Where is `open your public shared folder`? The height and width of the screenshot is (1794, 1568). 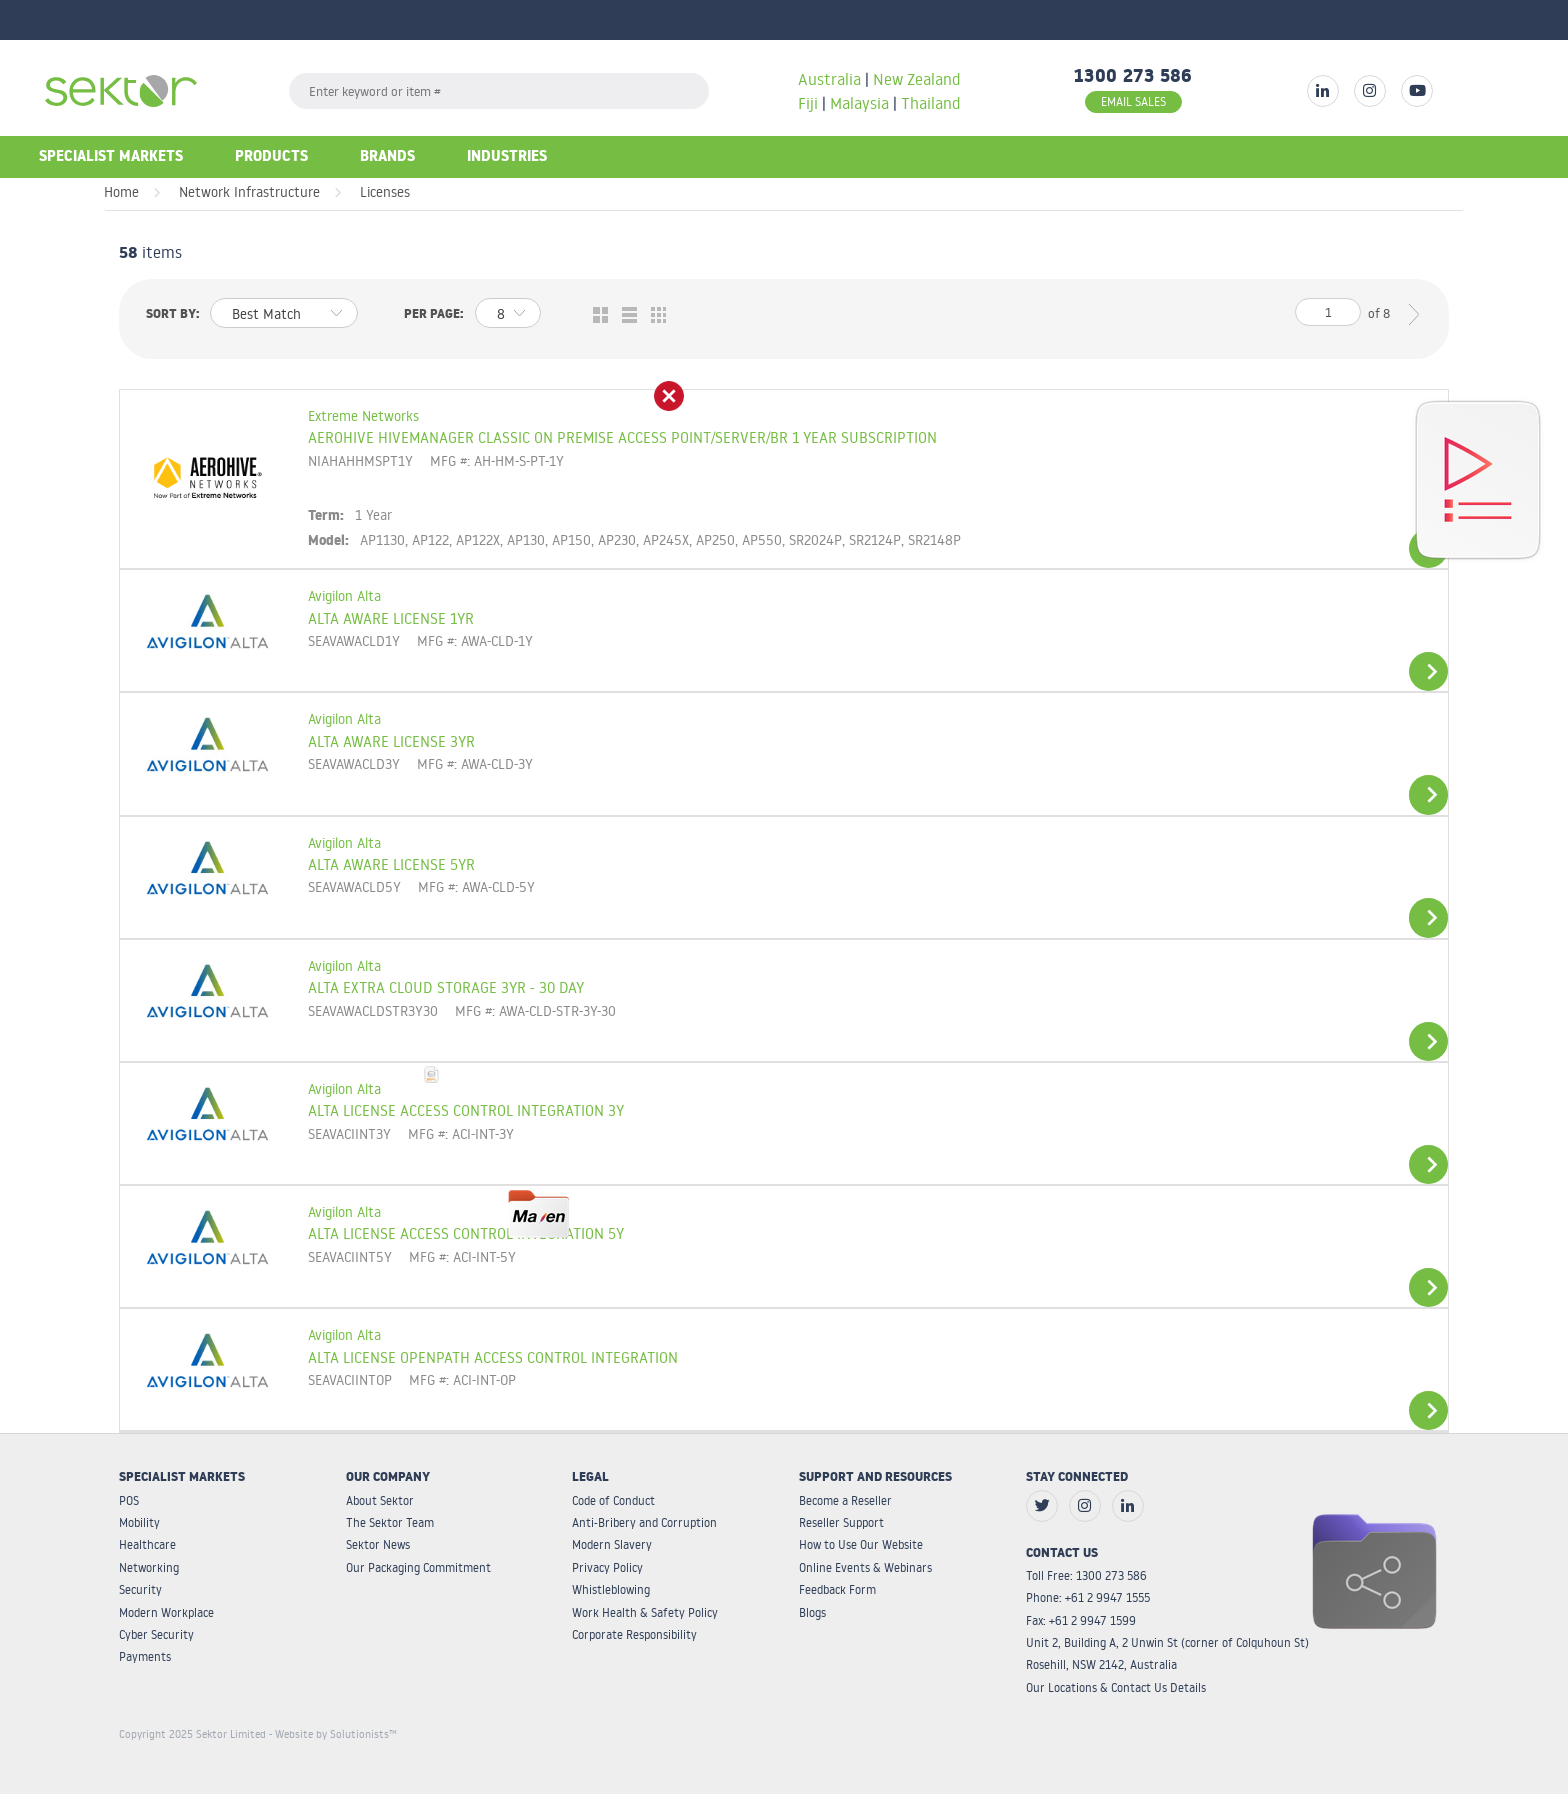 open your public shared folder is located at coordinates (1374, 1571).